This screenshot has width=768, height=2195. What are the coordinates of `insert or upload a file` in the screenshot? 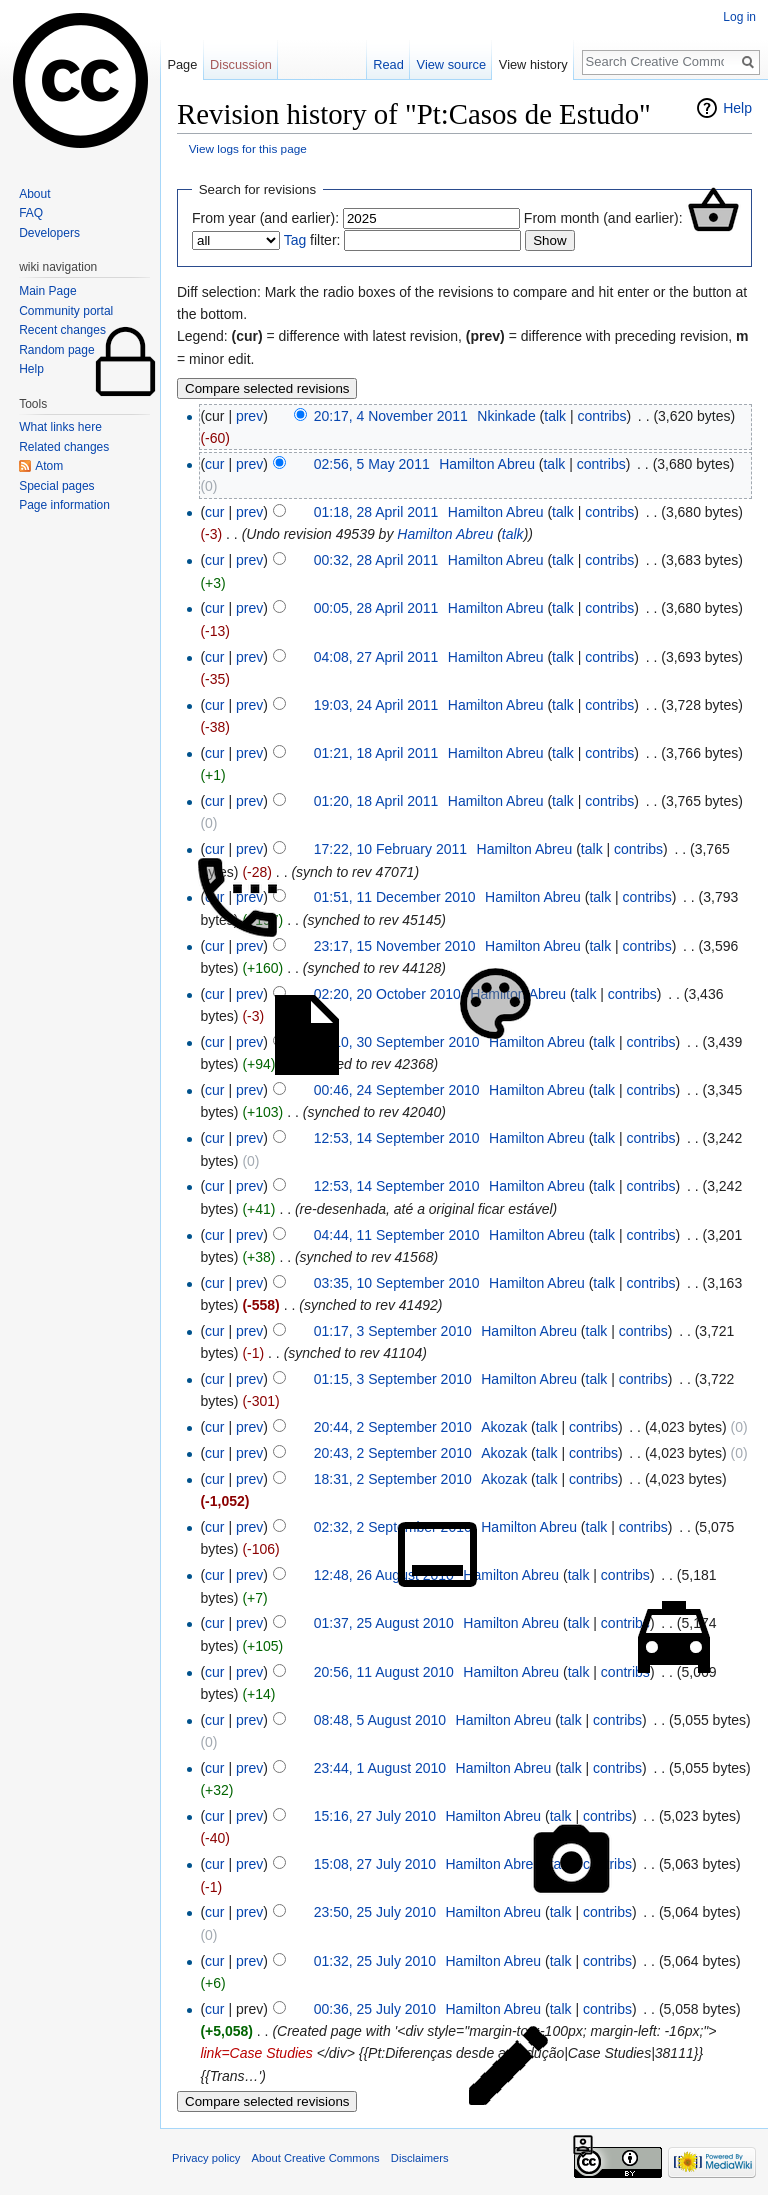 It's located at (307, 1035).